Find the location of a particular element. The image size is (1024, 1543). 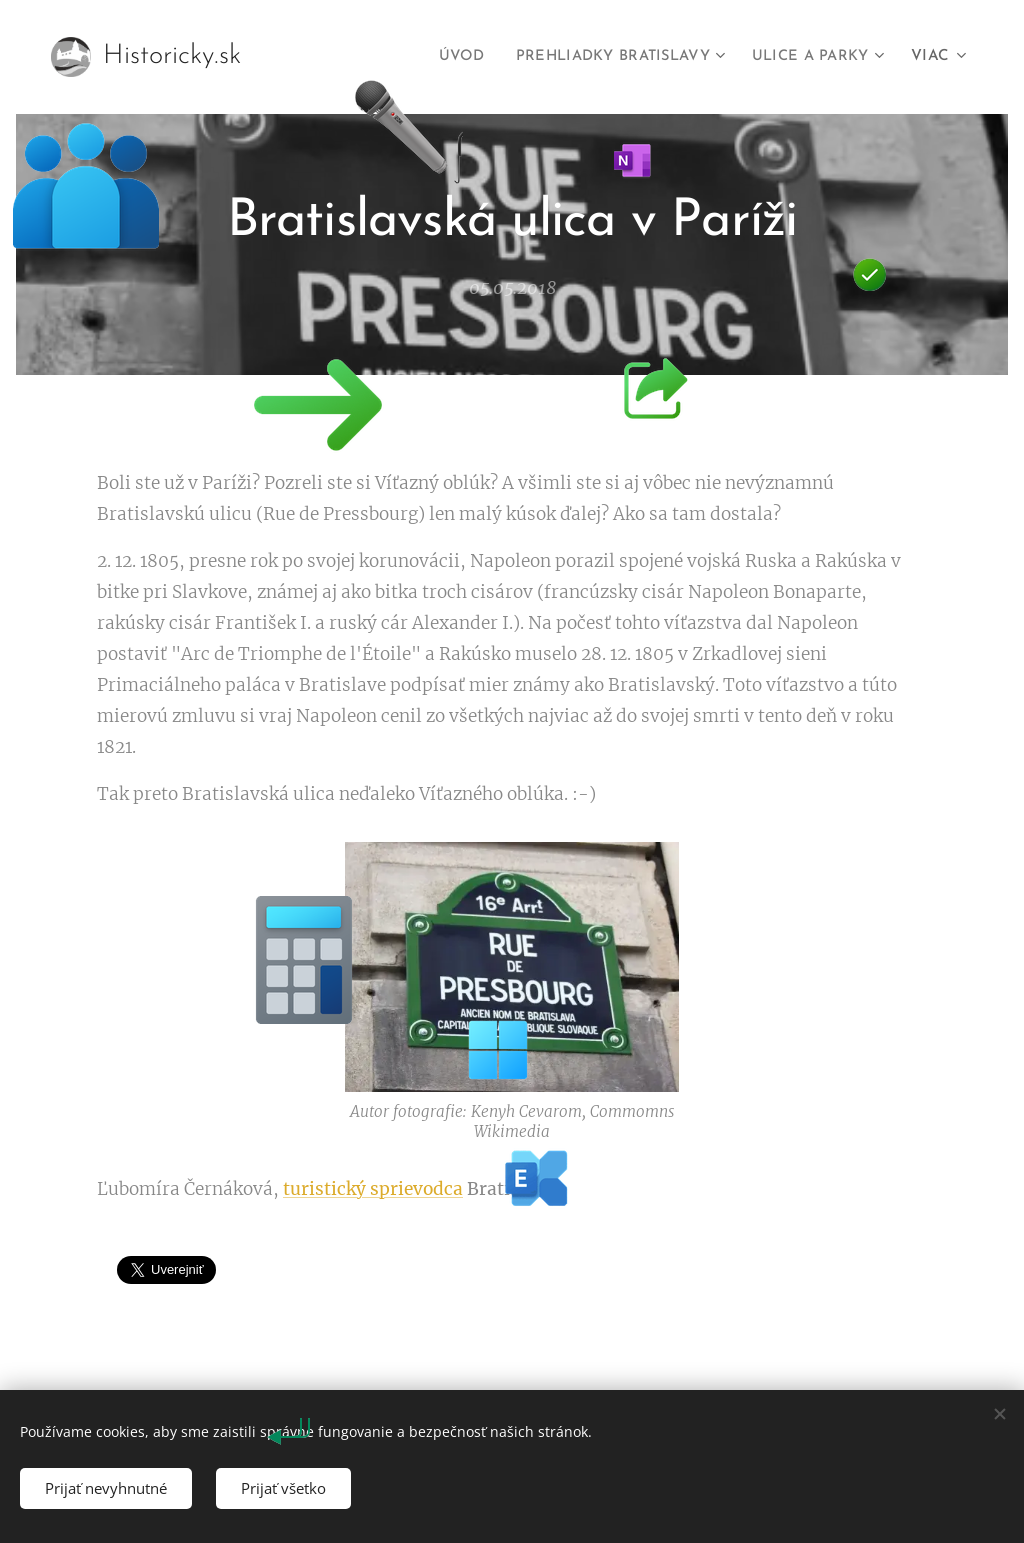

open the windows start menu is located at coordinates (498, 1050).